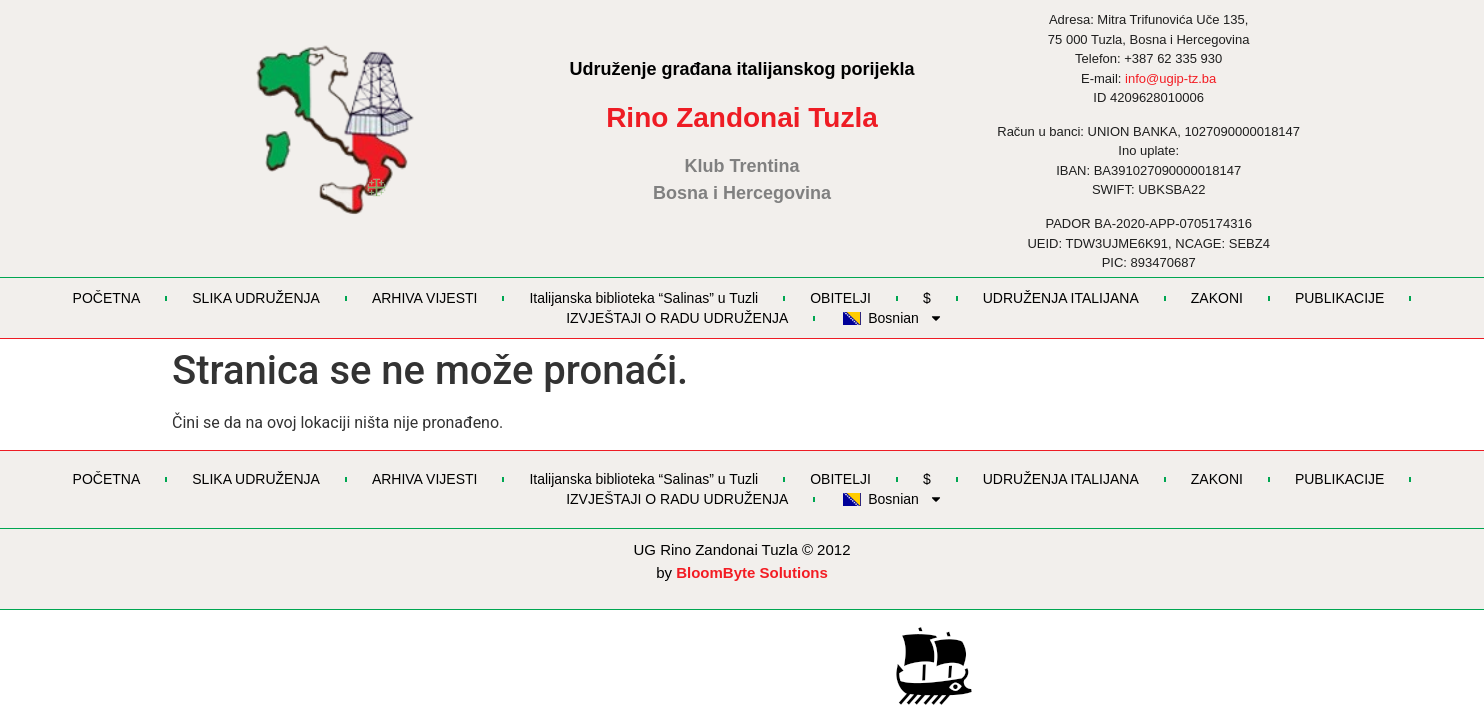 The width and height of the screenshot is (1484, 720). What do you see at coordinates (376, 187) in the screenshot?
I see `religious or faith-based content indicator` at bounding box center [376, 187].